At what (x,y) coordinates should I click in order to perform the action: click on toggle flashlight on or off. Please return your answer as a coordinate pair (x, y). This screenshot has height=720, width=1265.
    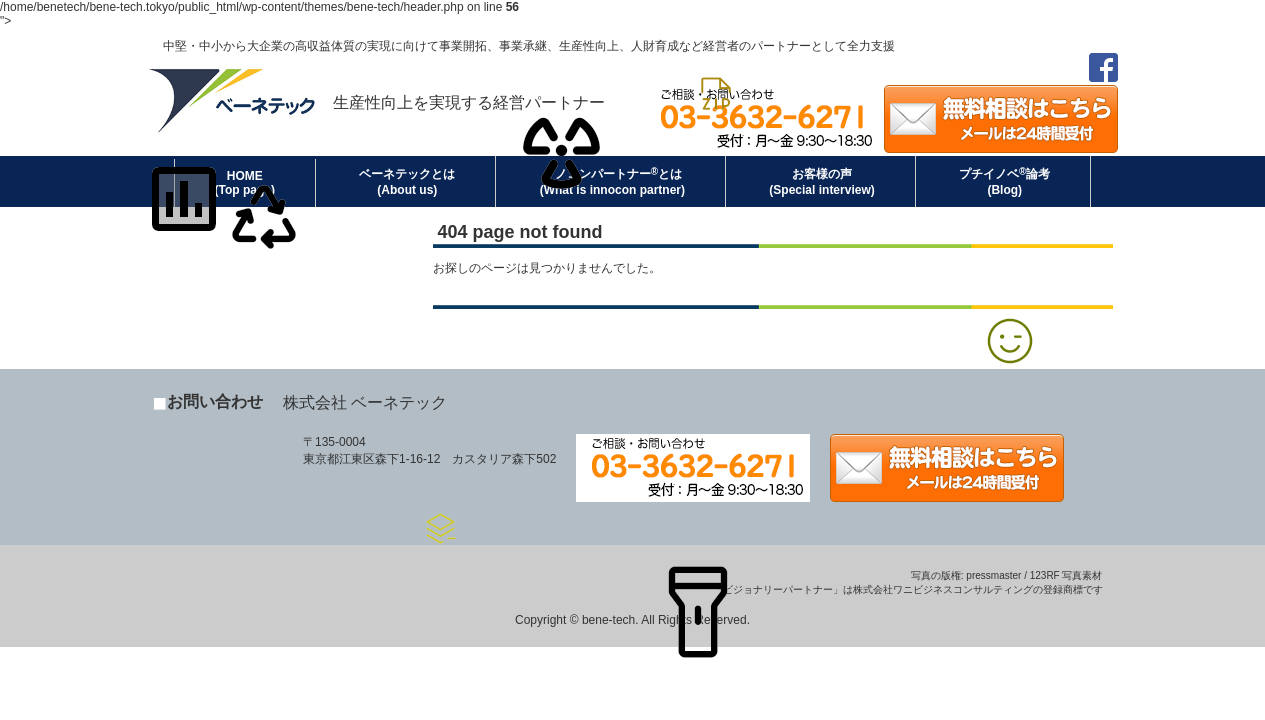
    Looking at the image, I should click on (698, 612).